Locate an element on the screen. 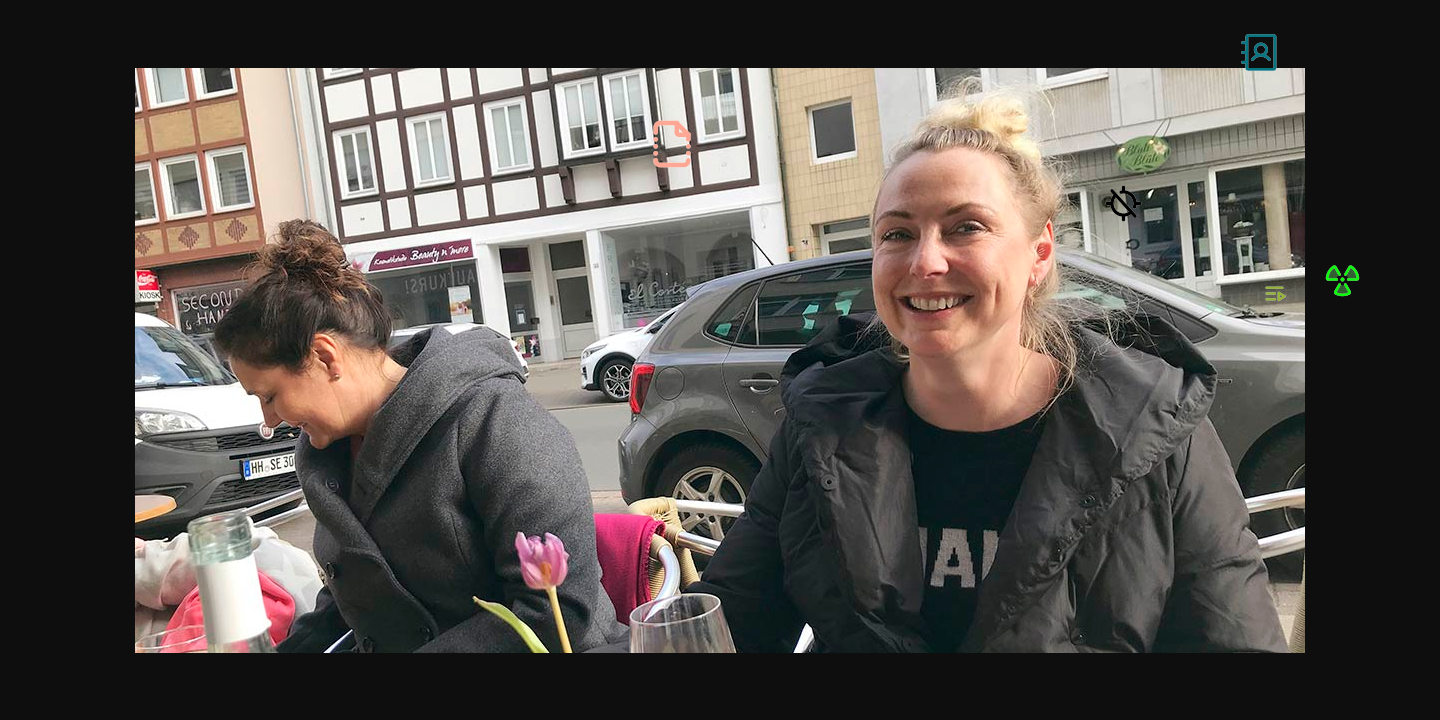 Image resolution: width=1440 pixels, height=720 pixels. open your contacts list is located at coordinates (1259, 52).